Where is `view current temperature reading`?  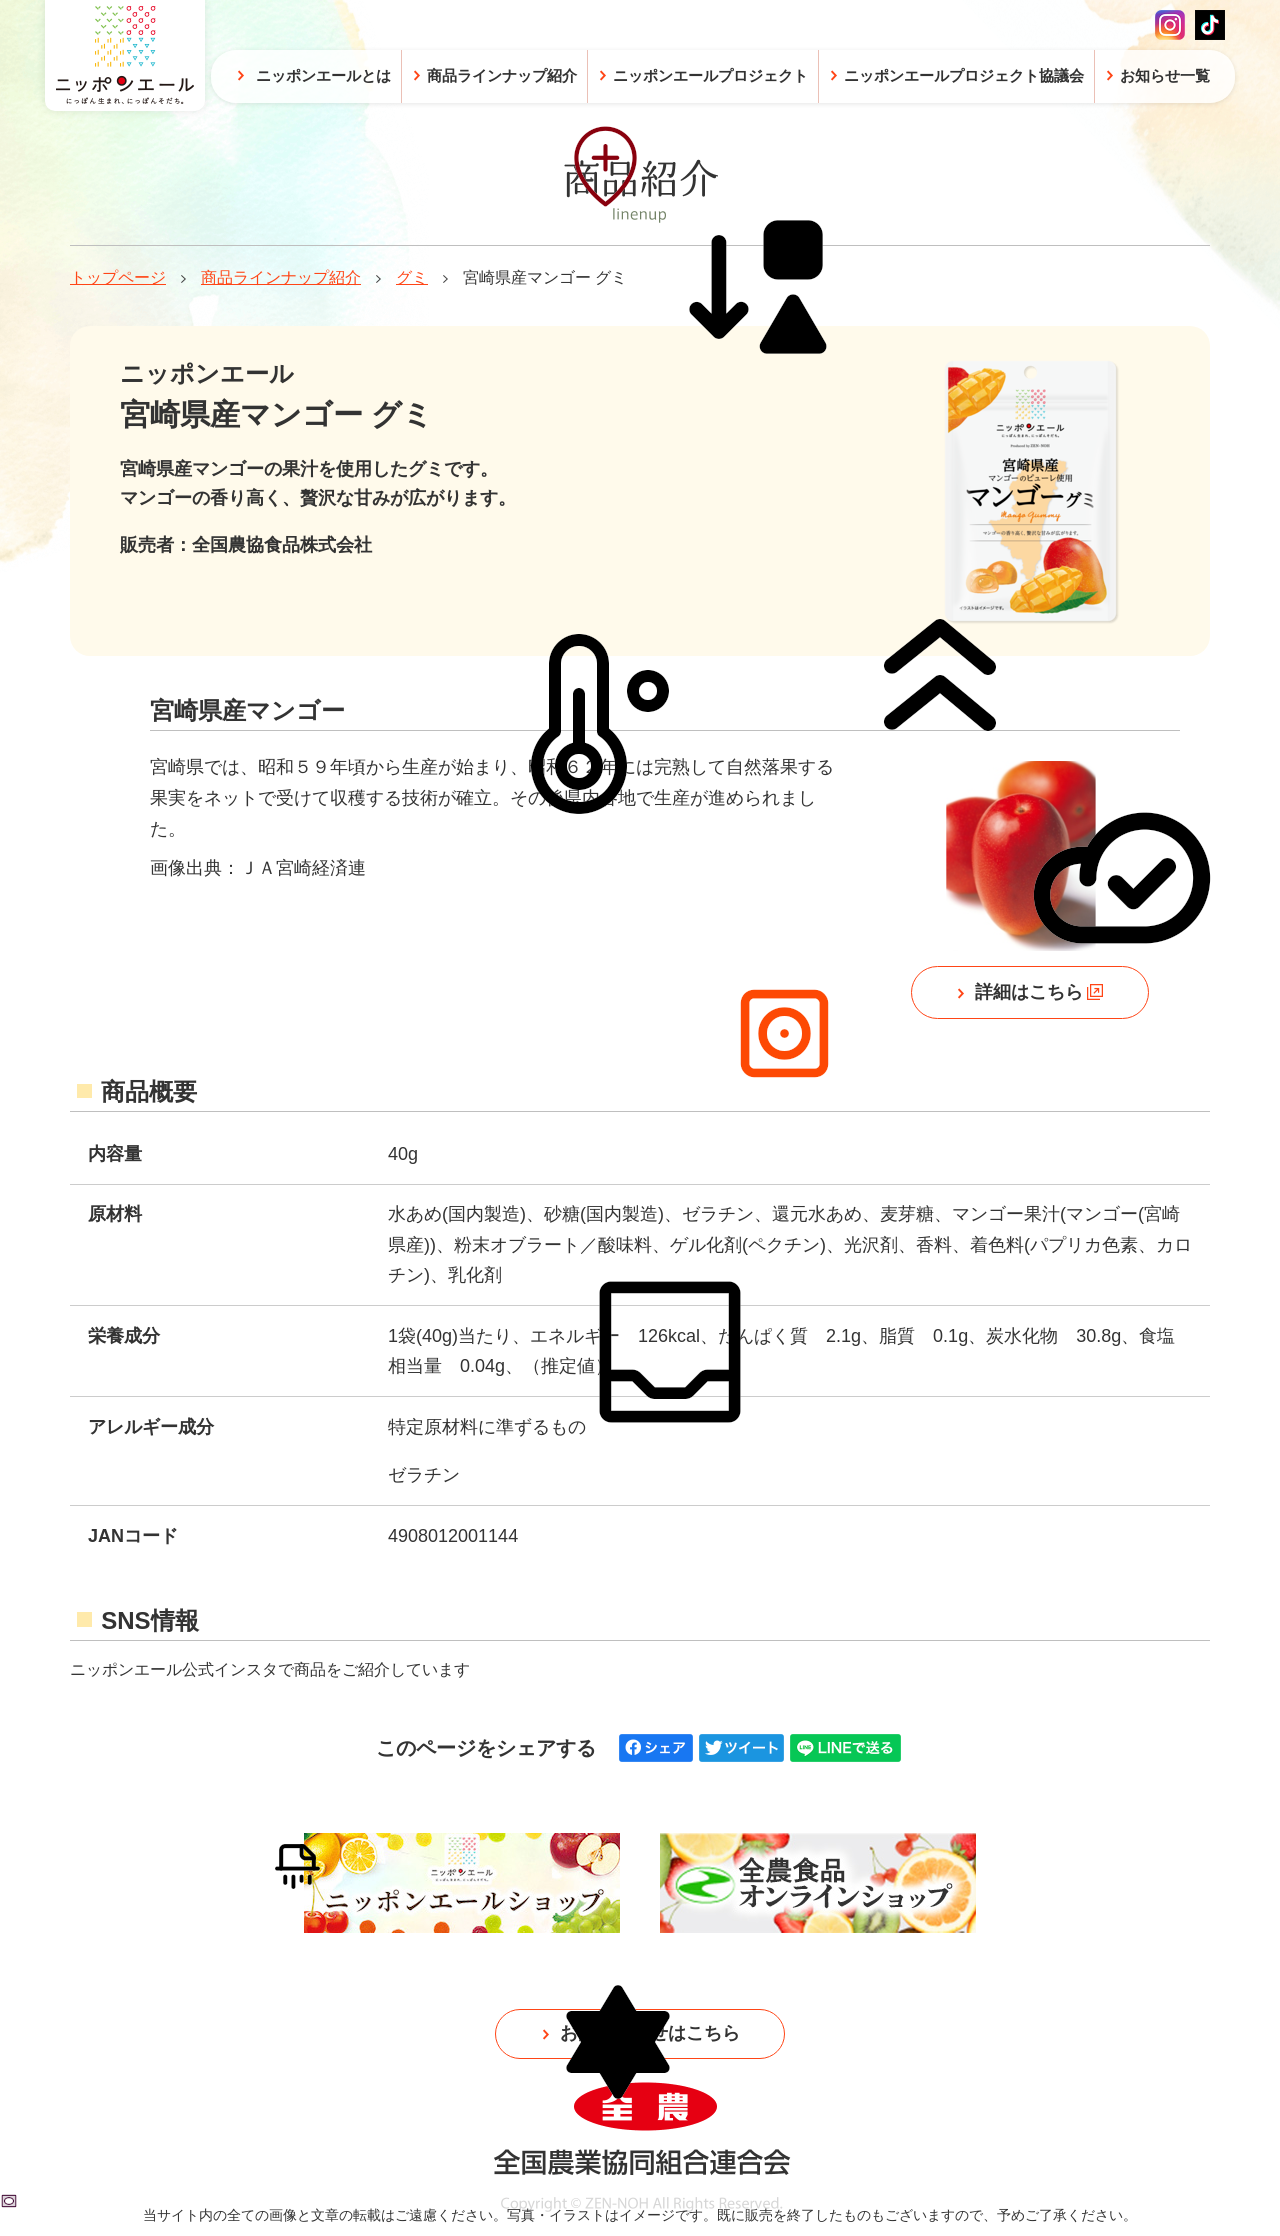 view current temperature reading is located at coordinates (585, 724).